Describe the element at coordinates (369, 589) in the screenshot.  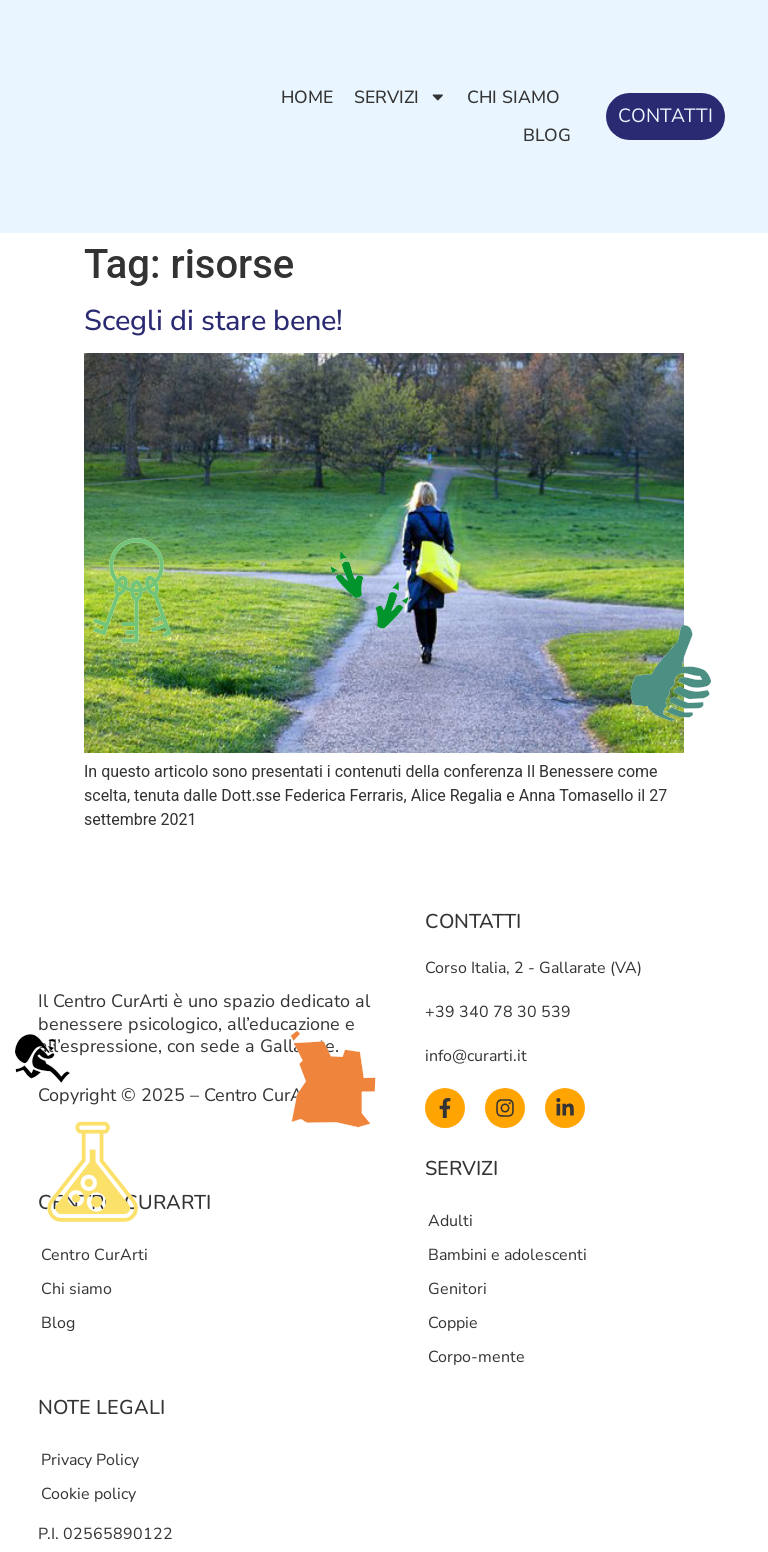
I see `indicates dinosaur or velociraptor content in a game` at that location.